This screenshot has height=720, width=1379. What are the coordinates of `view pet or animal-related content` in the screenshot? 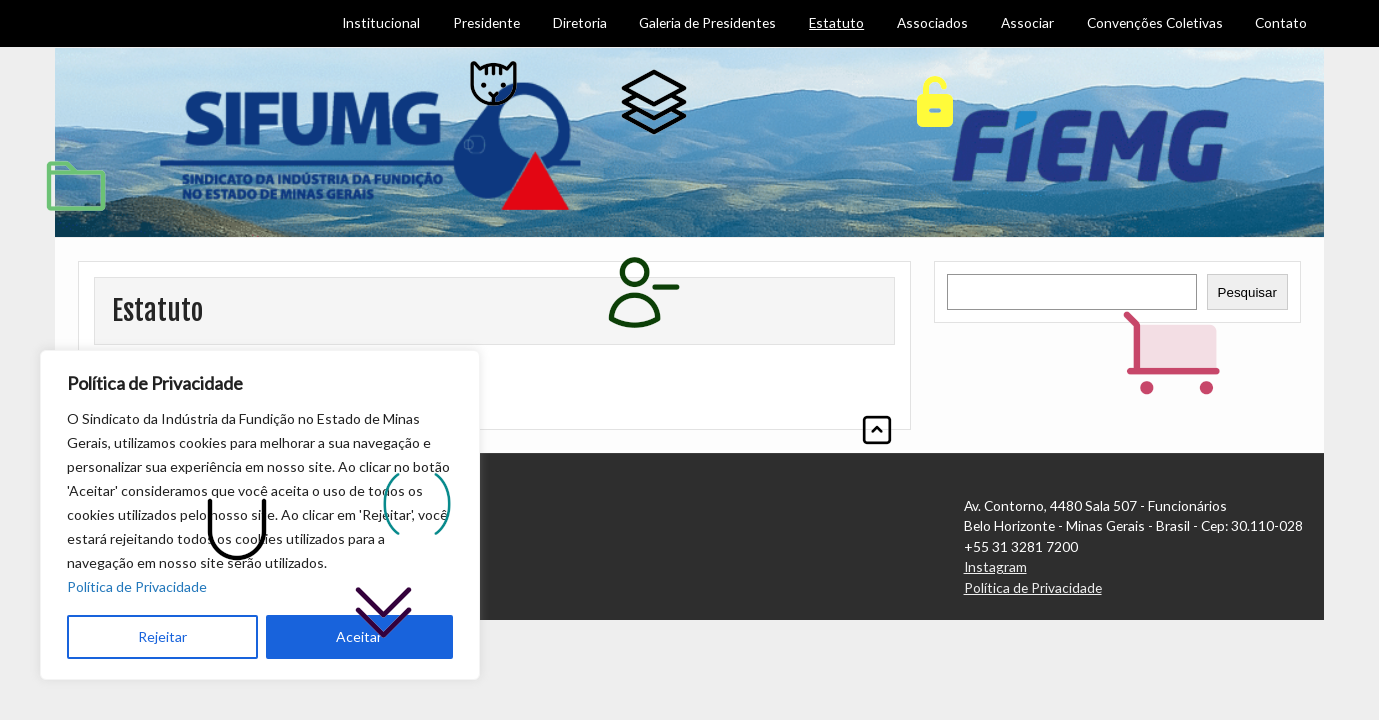 It's located at (493, 82).